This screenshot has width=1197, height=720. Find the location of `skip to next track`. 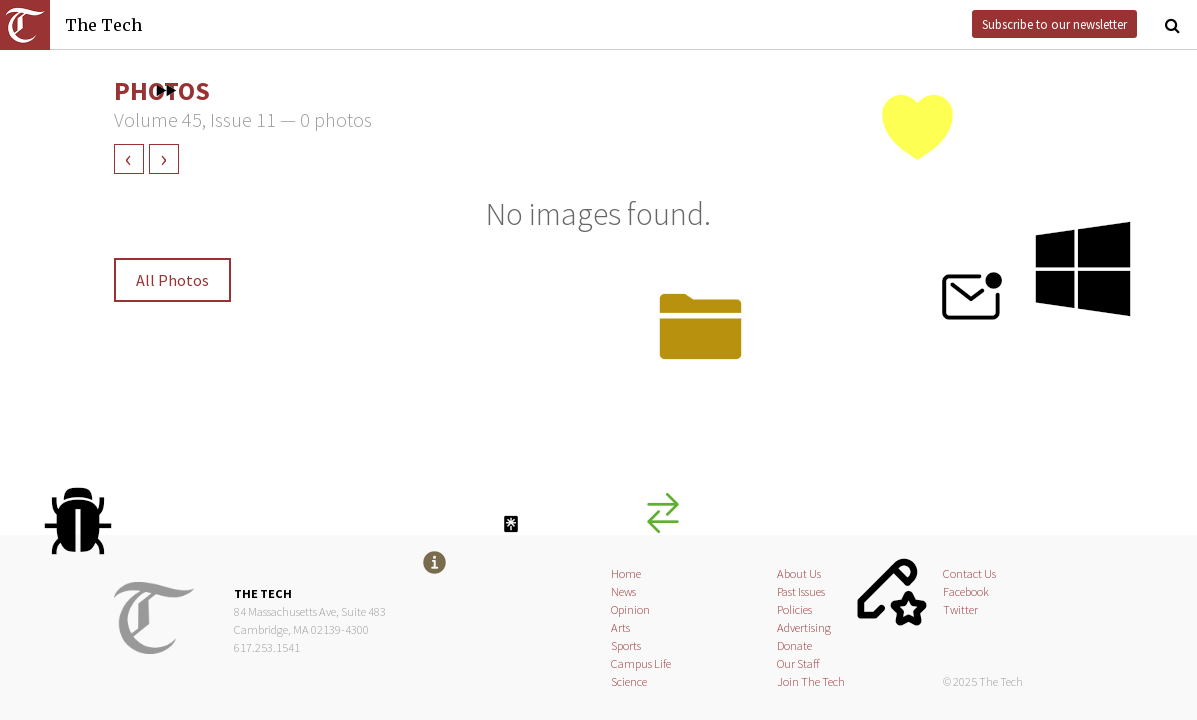

skip to next track is located at coordinates (166, 90).